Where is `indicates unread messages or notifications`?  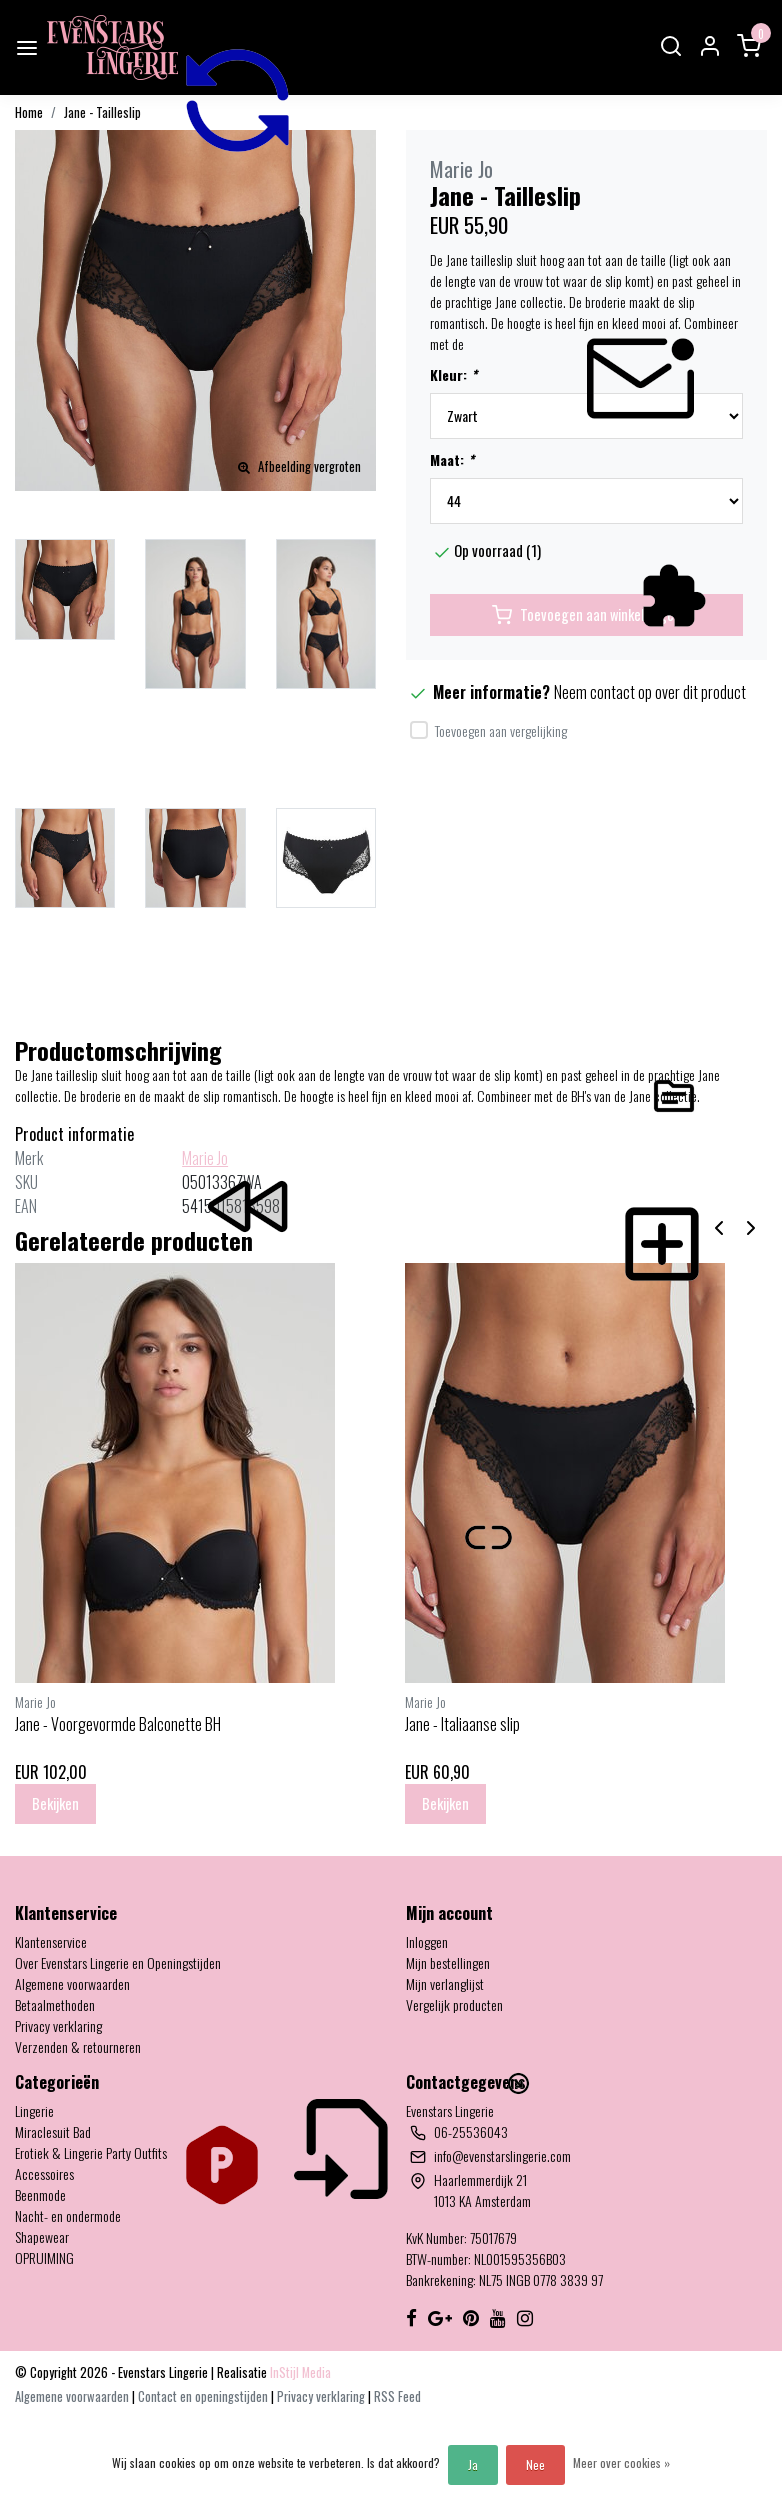 indicates unread messages or notifications is located at coordinates (640, 378).